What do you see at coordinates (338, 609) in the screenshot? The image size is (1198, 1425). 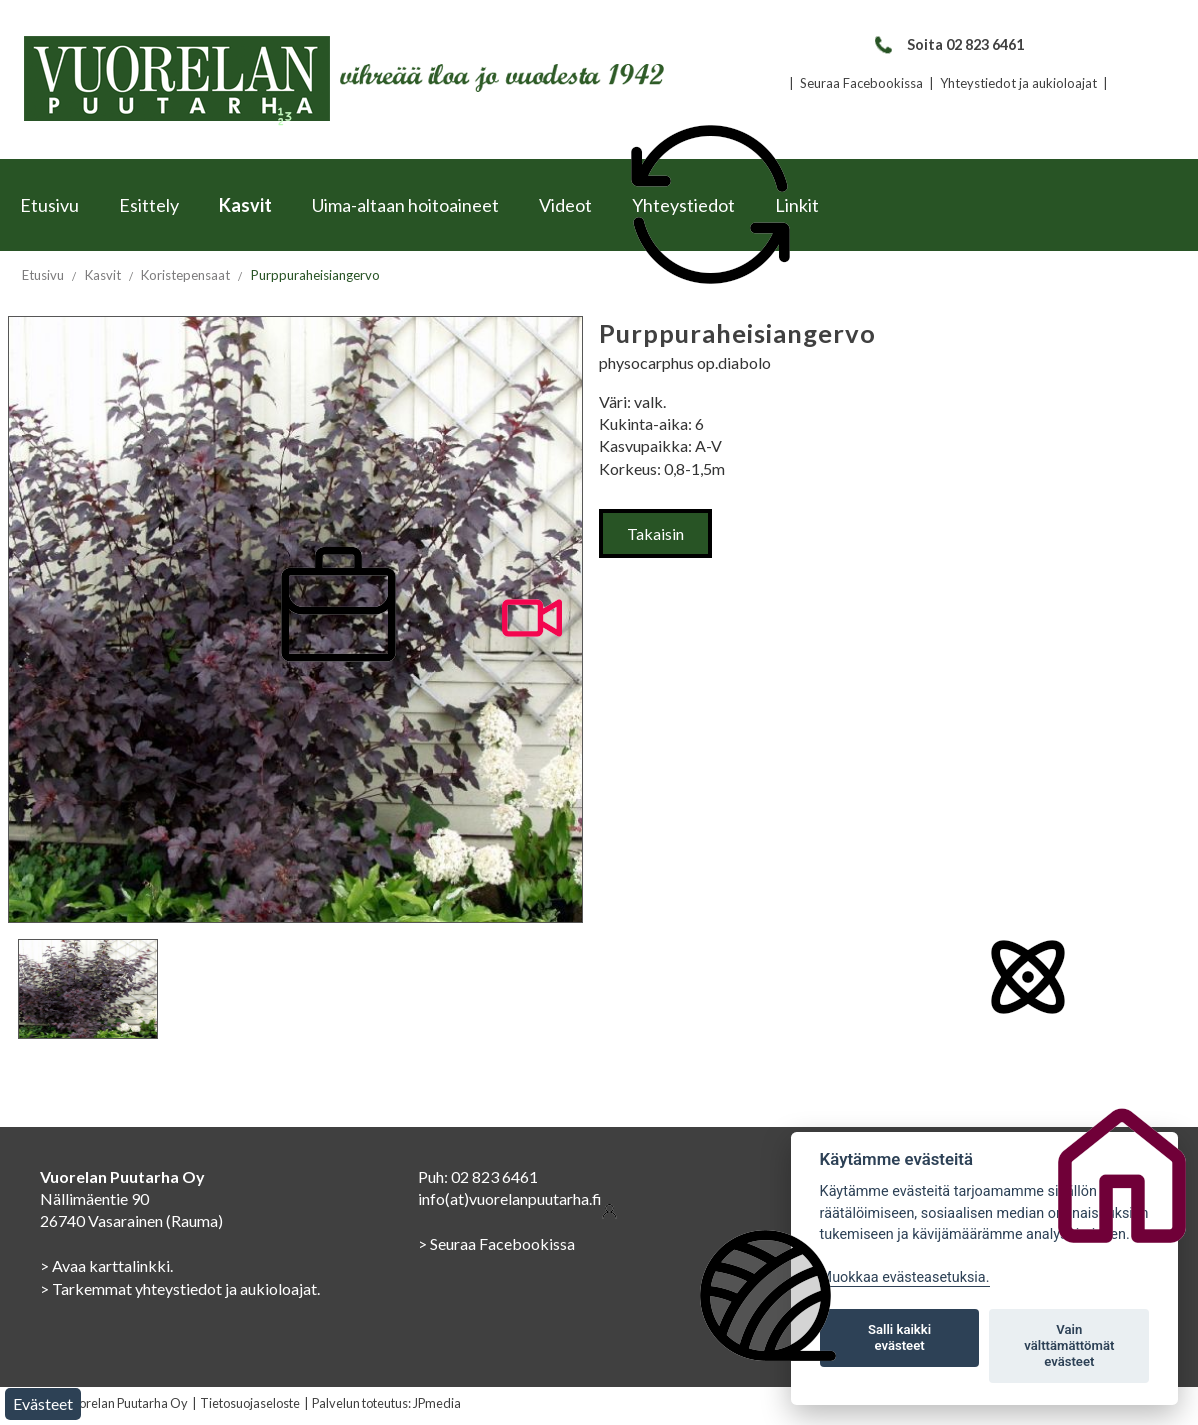 I see `access work or business-related content` at bounding box center [338, 609].